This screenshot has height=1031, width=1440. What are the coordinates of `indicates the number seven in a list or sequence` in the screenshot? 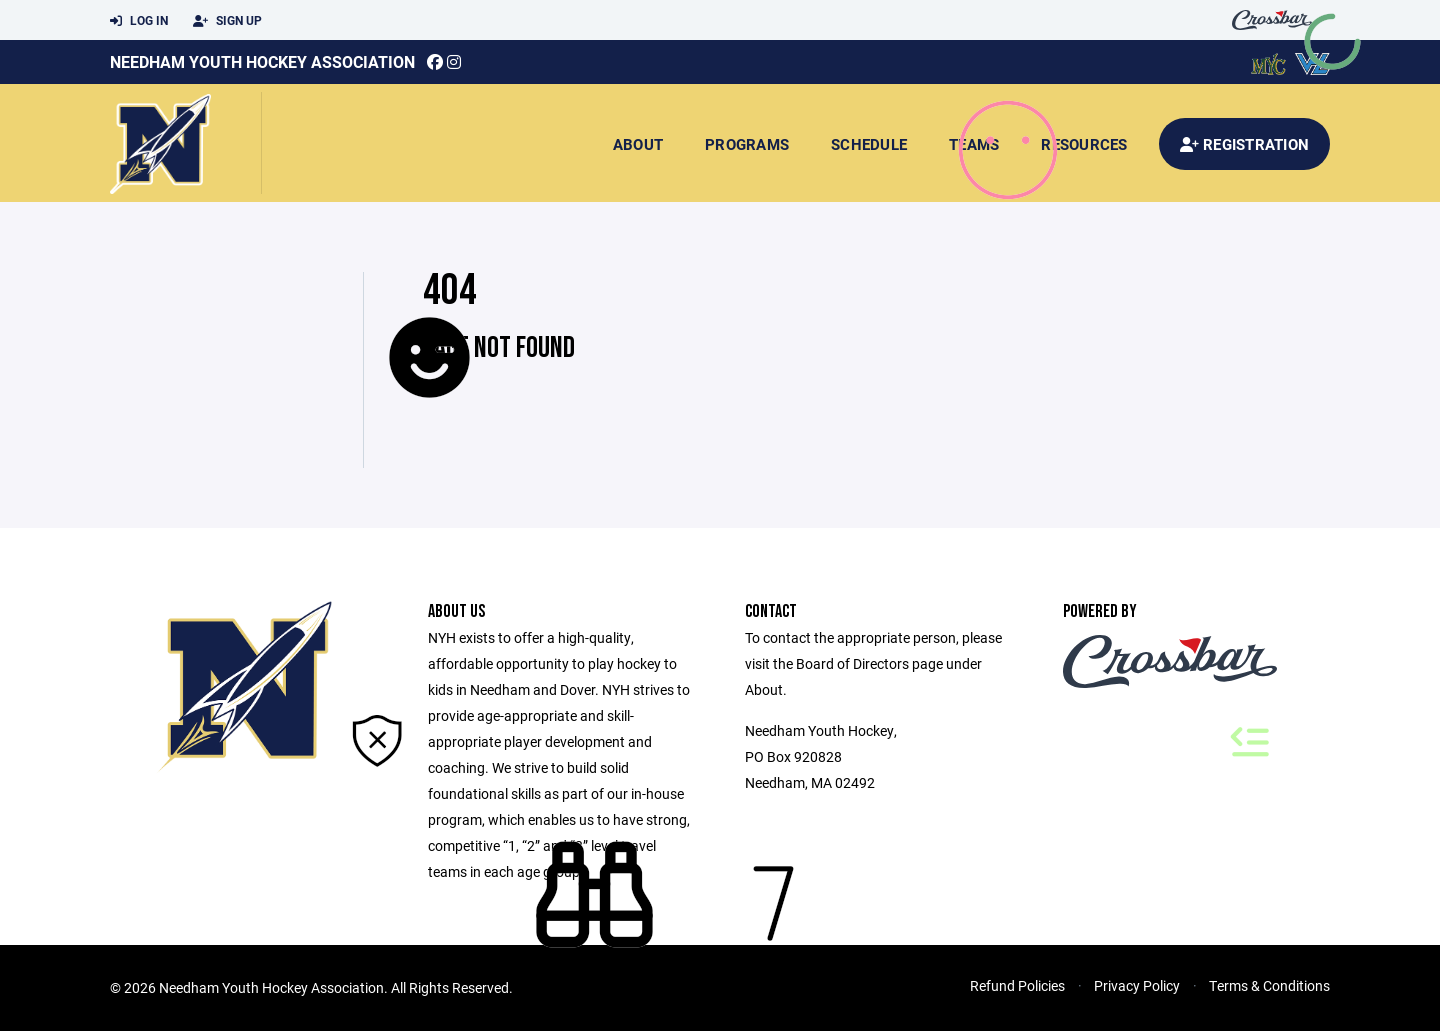 It's located at (773, 903).